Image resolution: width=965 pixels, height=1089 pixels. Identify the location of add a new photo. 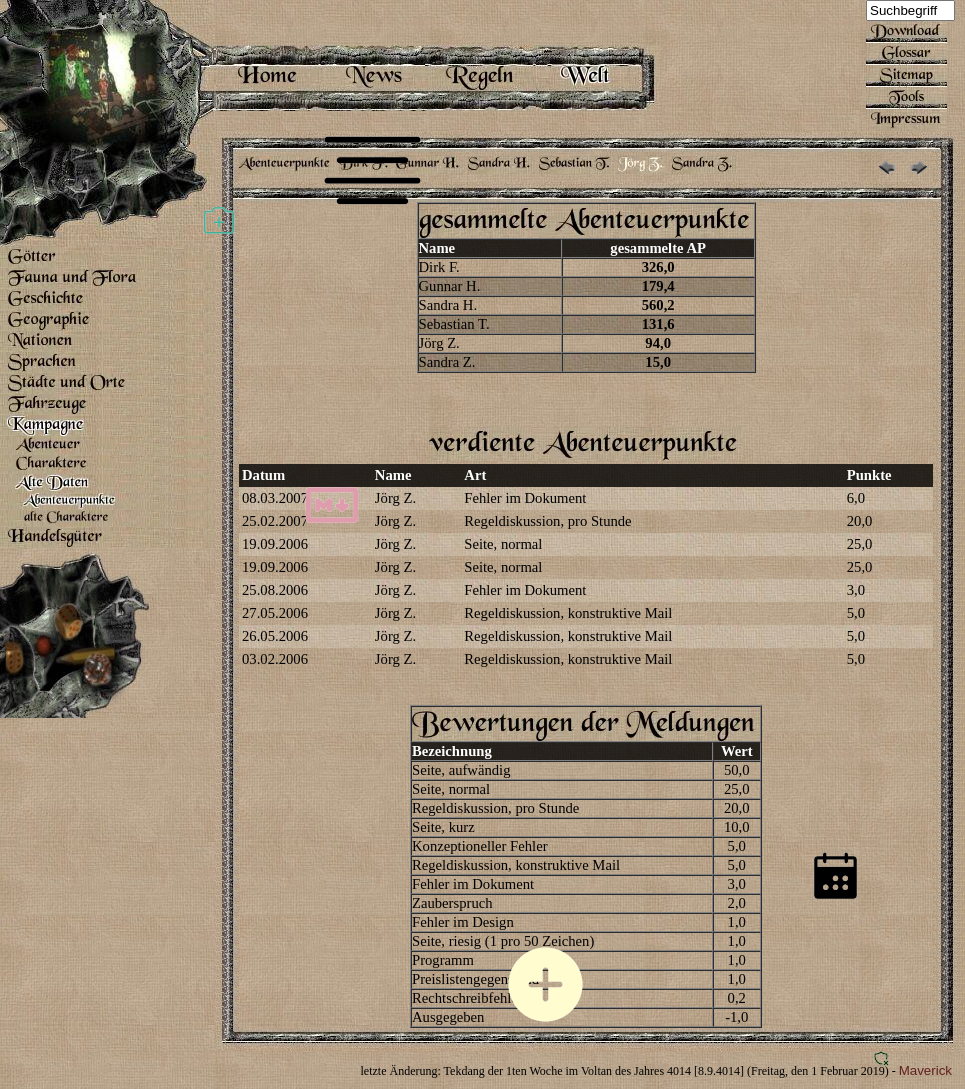
(219, 221).